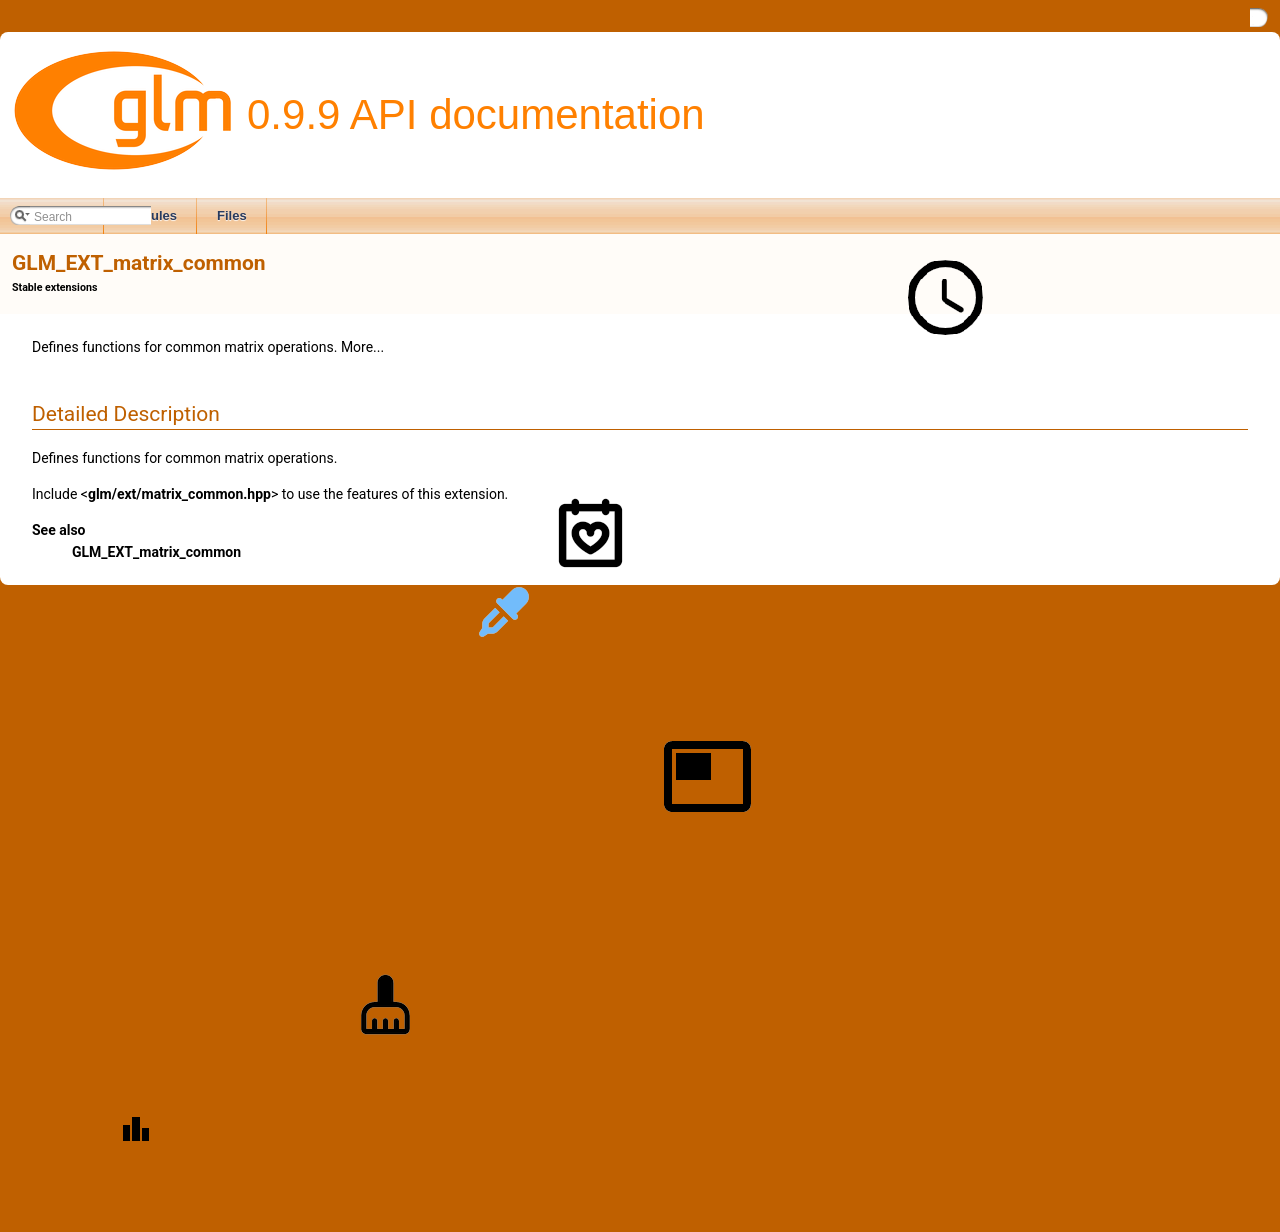 This screenshot has height=1232, width=1280. I want to click on view leaderboard rankings, so click(136, 1129).